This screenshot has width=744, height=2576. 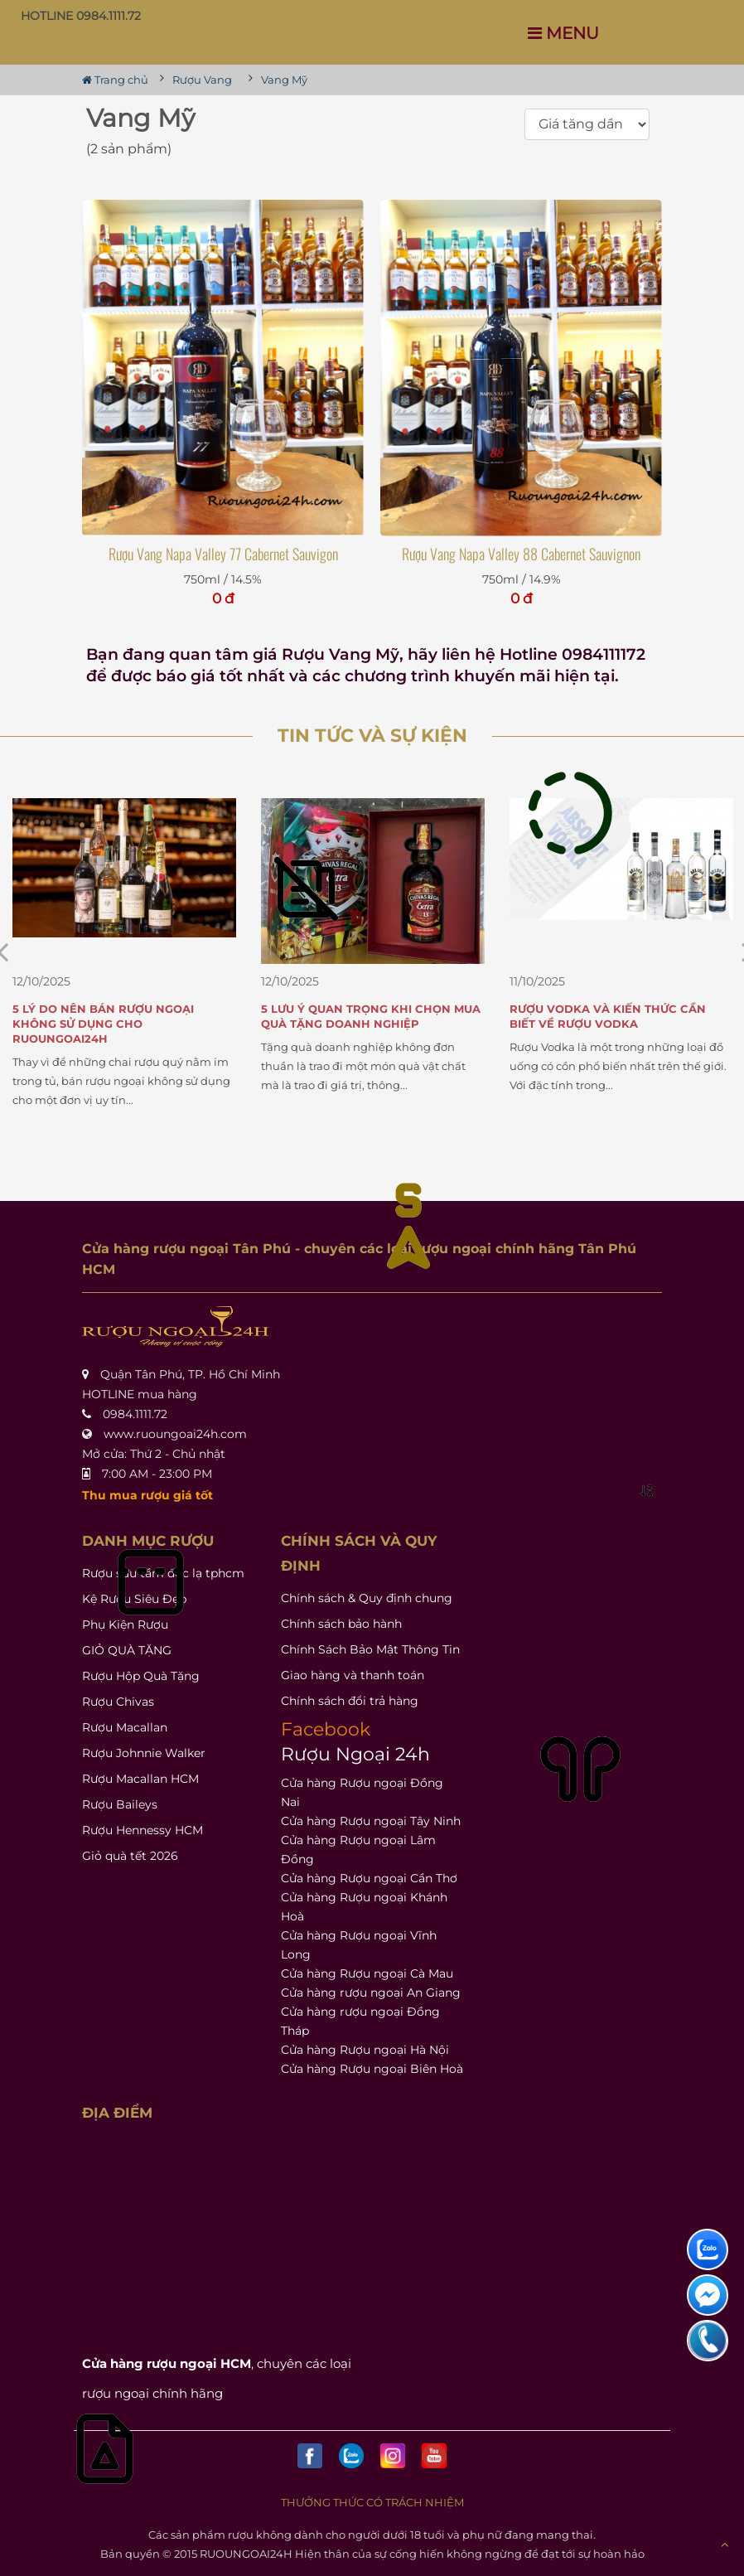 I want to click on toggle navbar visibility off, so click(x=151, y=1582).